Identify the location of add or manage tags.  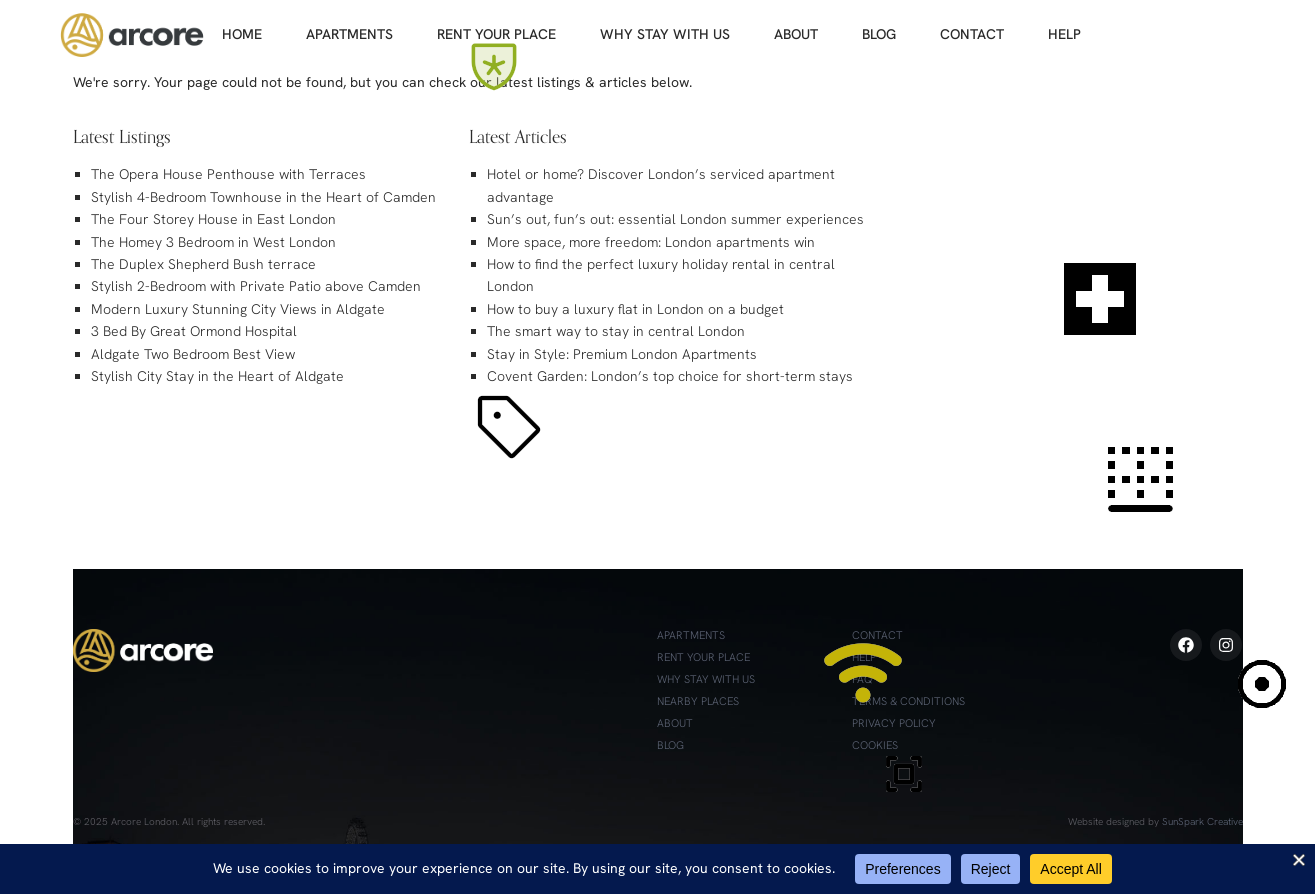
(509, 427).